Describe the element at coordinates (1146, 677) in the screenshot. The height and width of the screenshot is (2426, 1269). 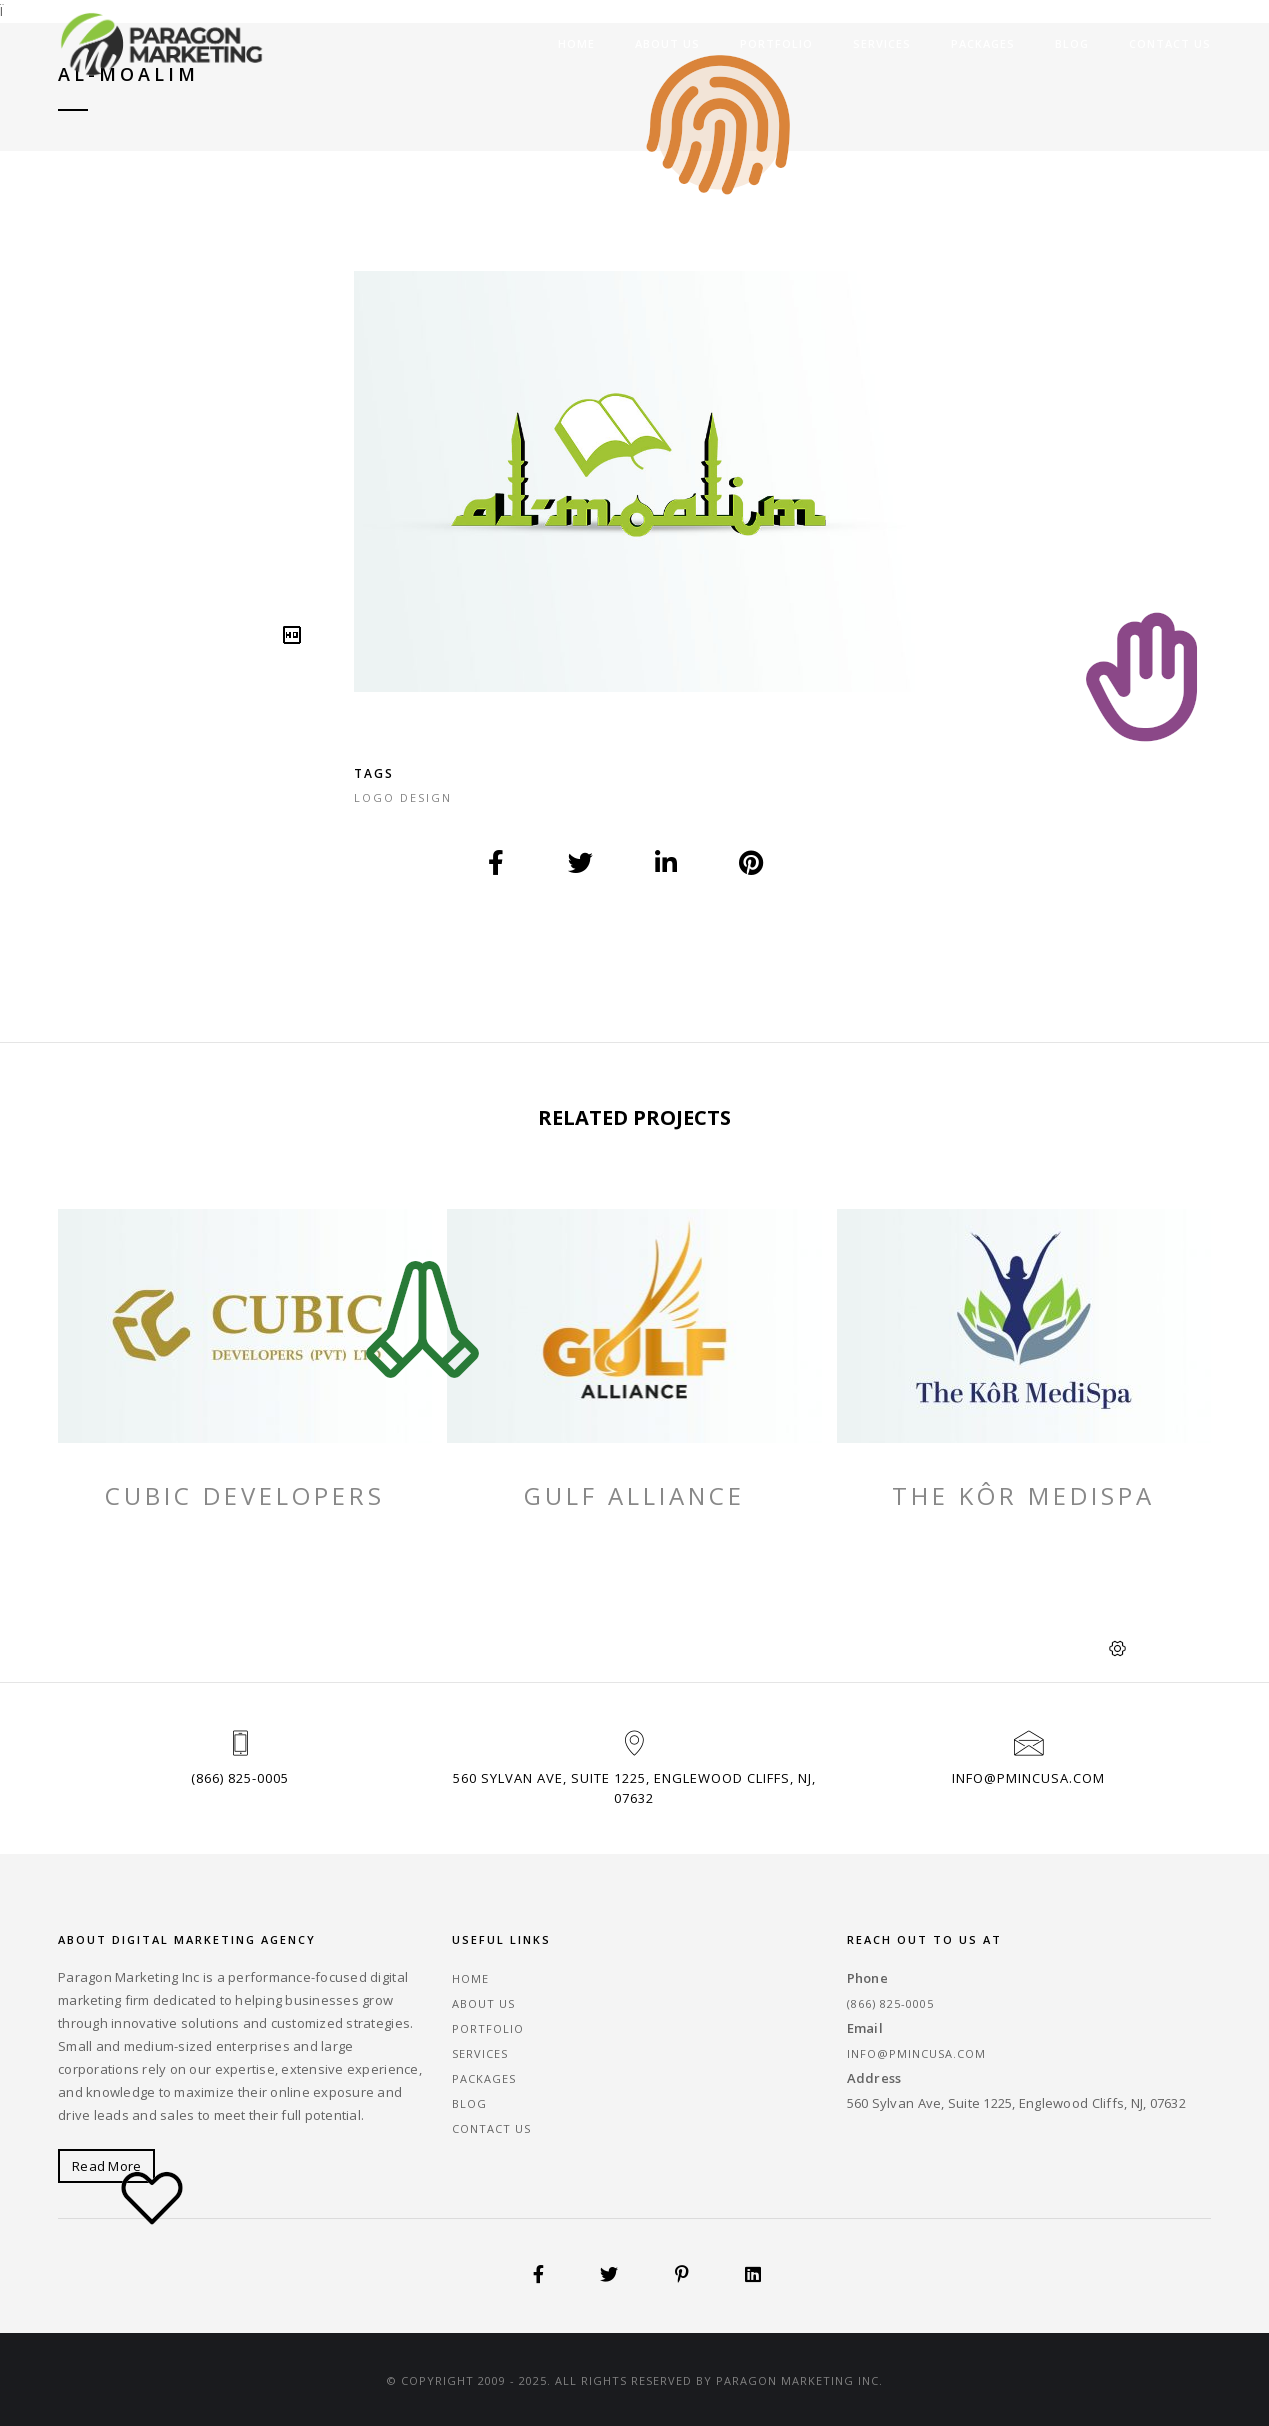
I see `stop or pause an action` at that location.